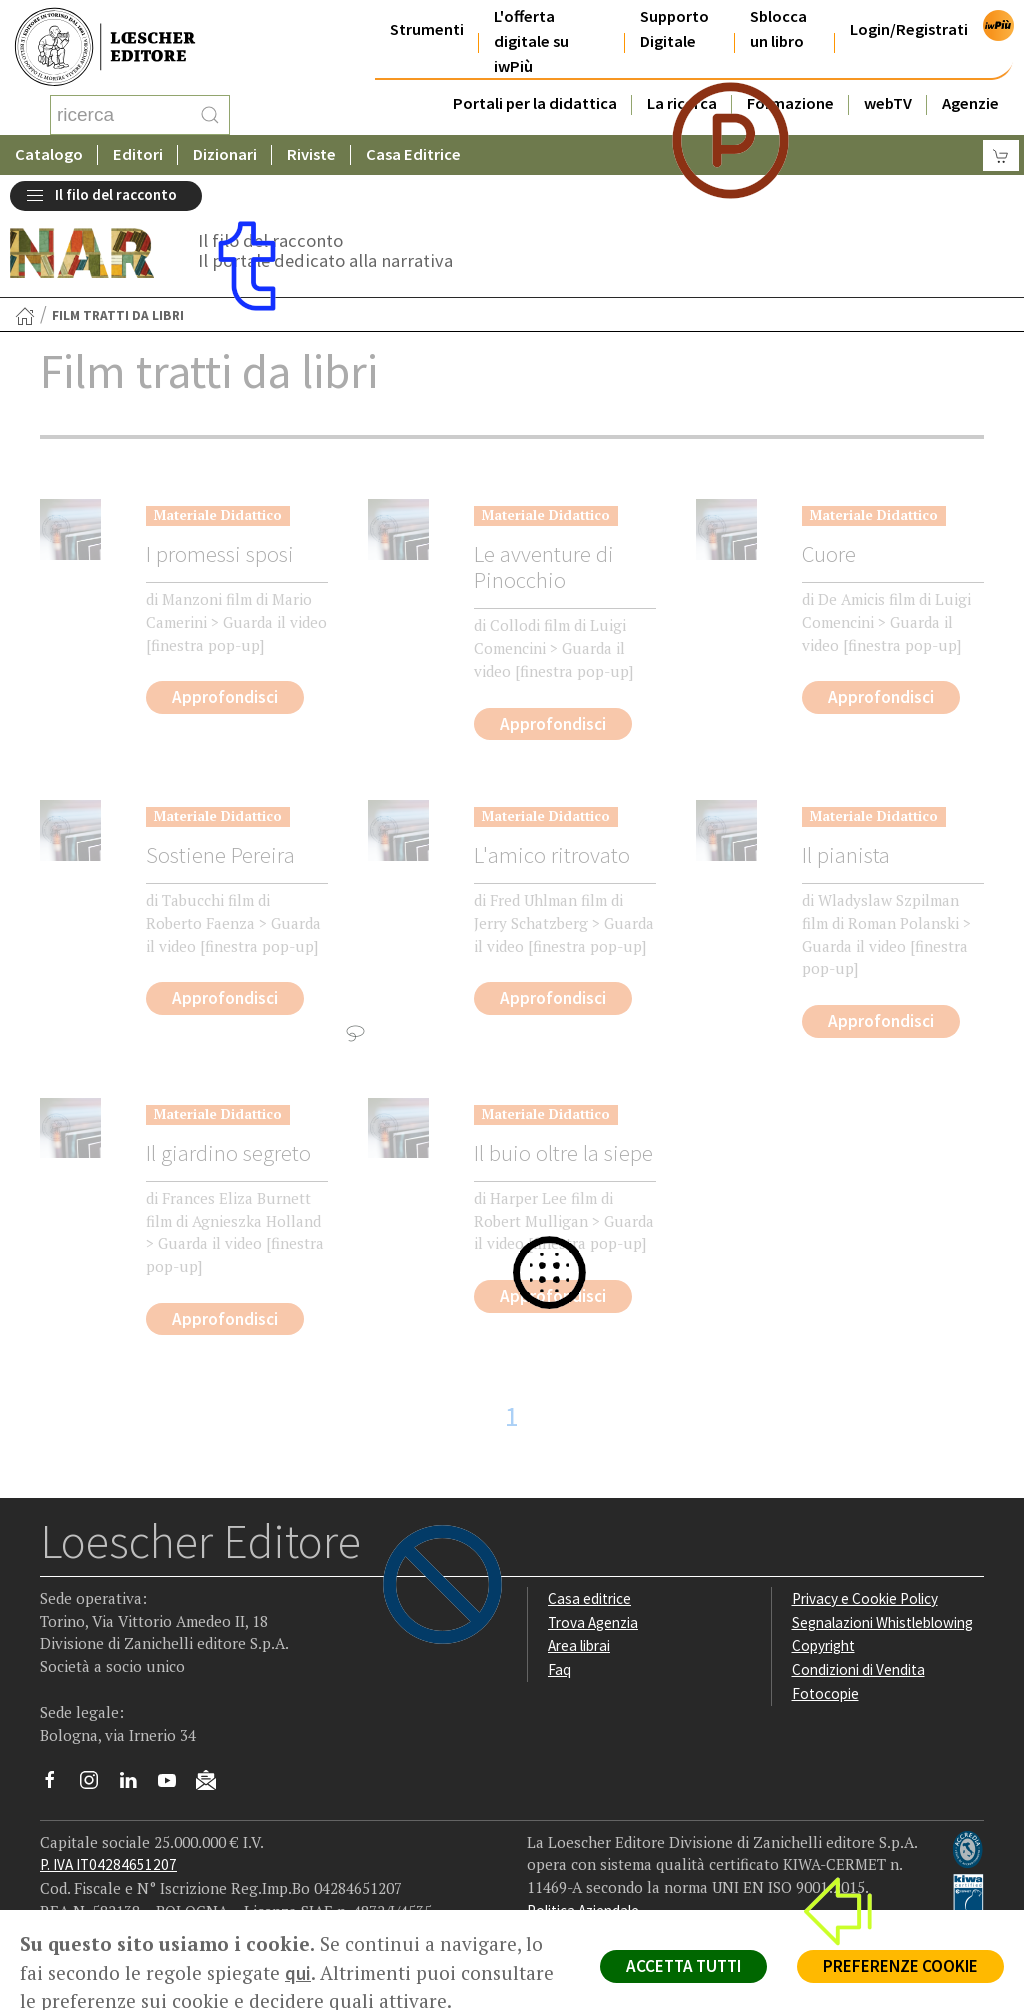 This screenshot has width=1024, height=2010. Describe the element at coordinates (247, 266) in the screenshot. I see `open Tumblr app` at that location.